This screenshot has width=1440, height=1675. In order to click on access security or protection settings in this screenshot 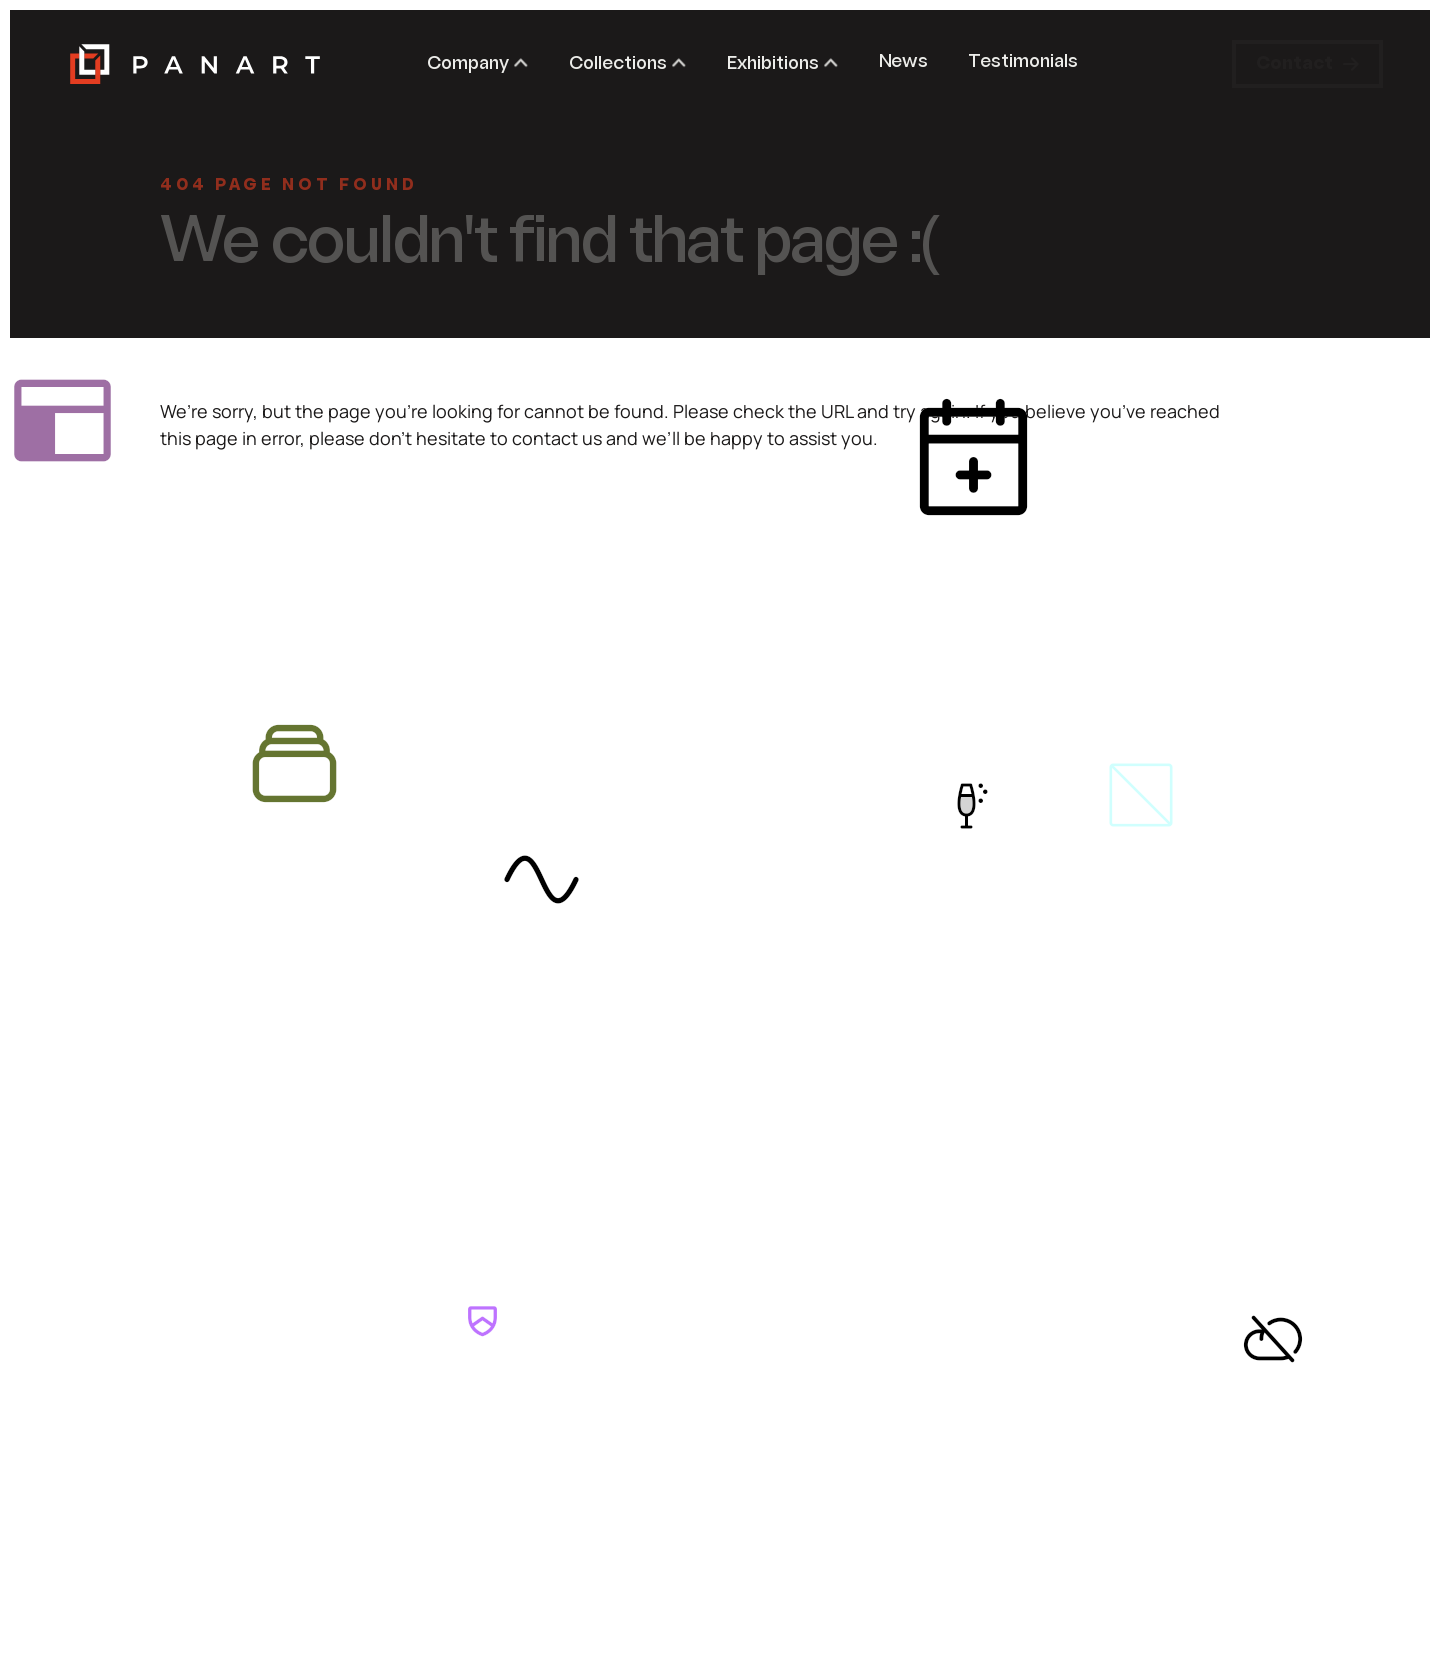, I will do `click(482, 1319)`.